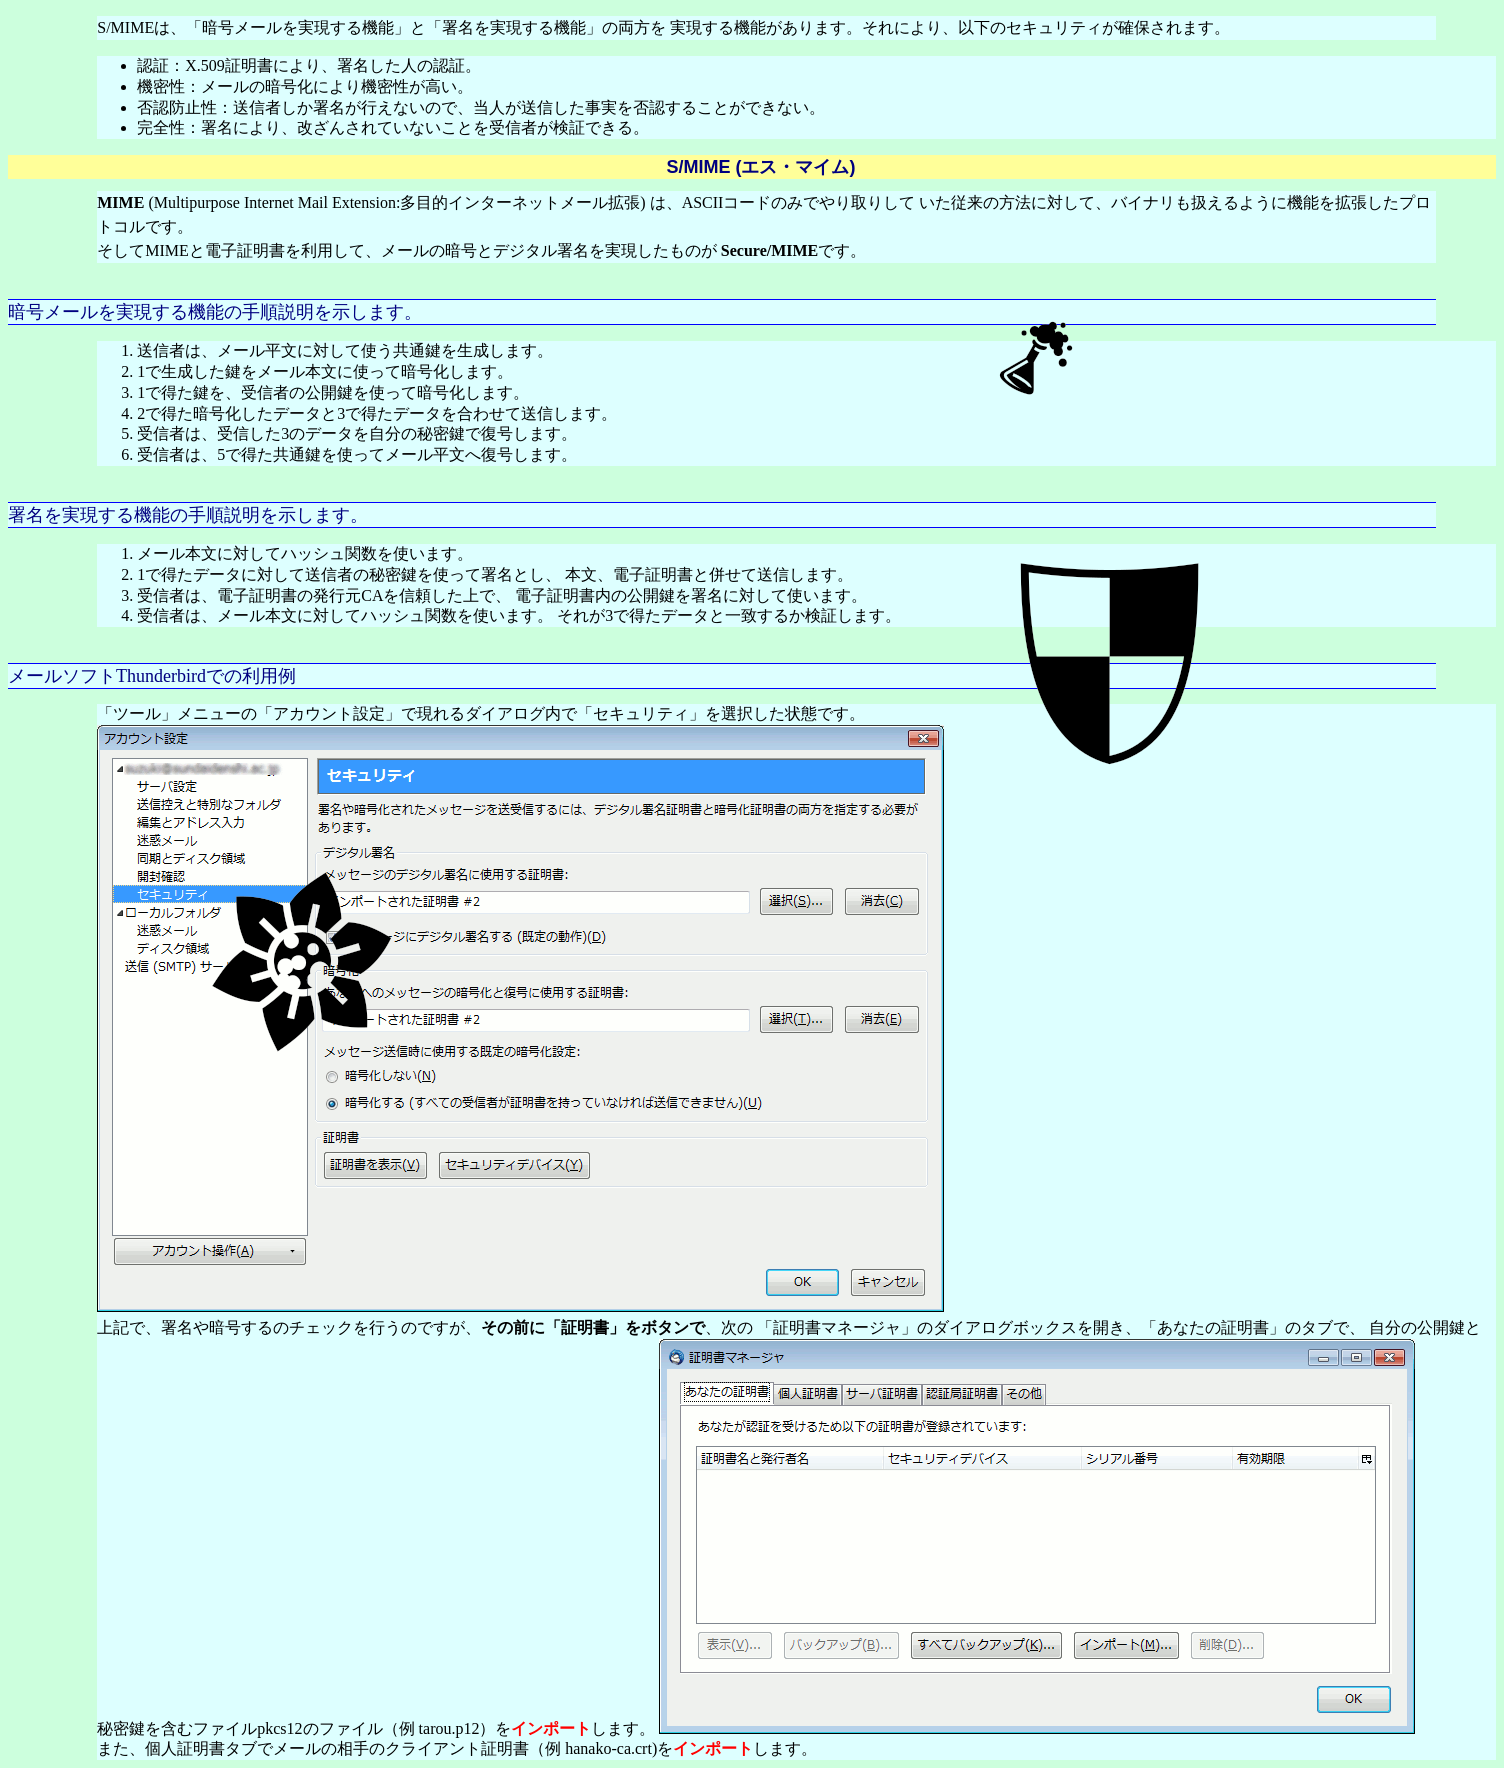 Image resolution: width=1504 pixels, height=1768 pixels. I want to click on access alchemy or crafting features, so click(1036, 358).